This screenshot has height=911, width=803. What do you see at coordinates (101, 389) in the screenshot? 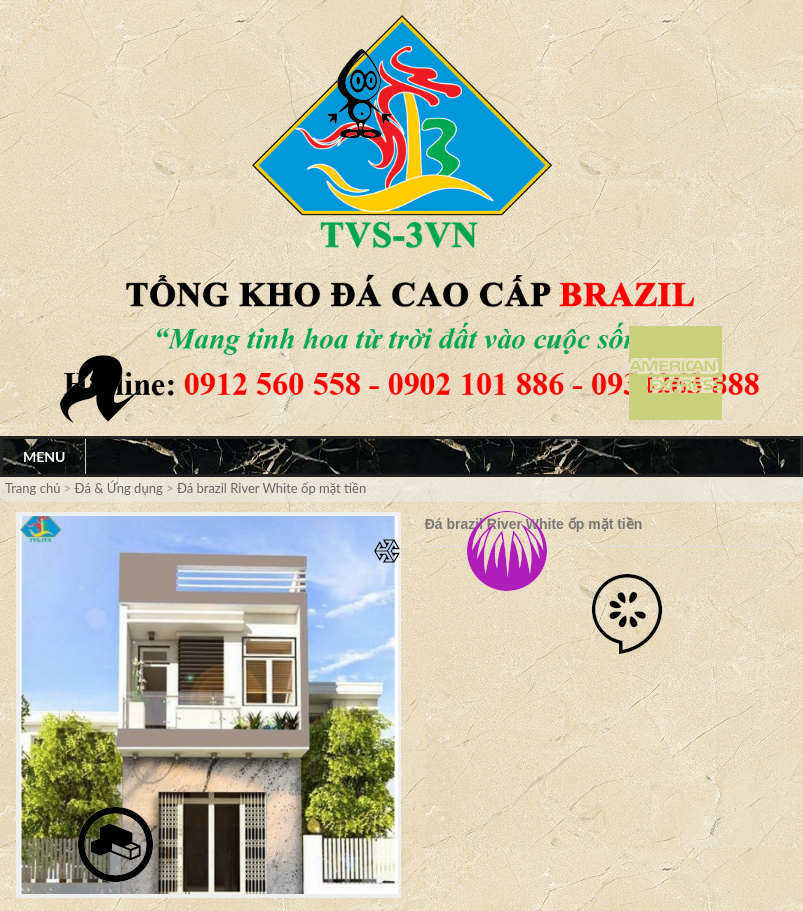
I see `visit The Register technology news website` at bounding box center [101, 389].